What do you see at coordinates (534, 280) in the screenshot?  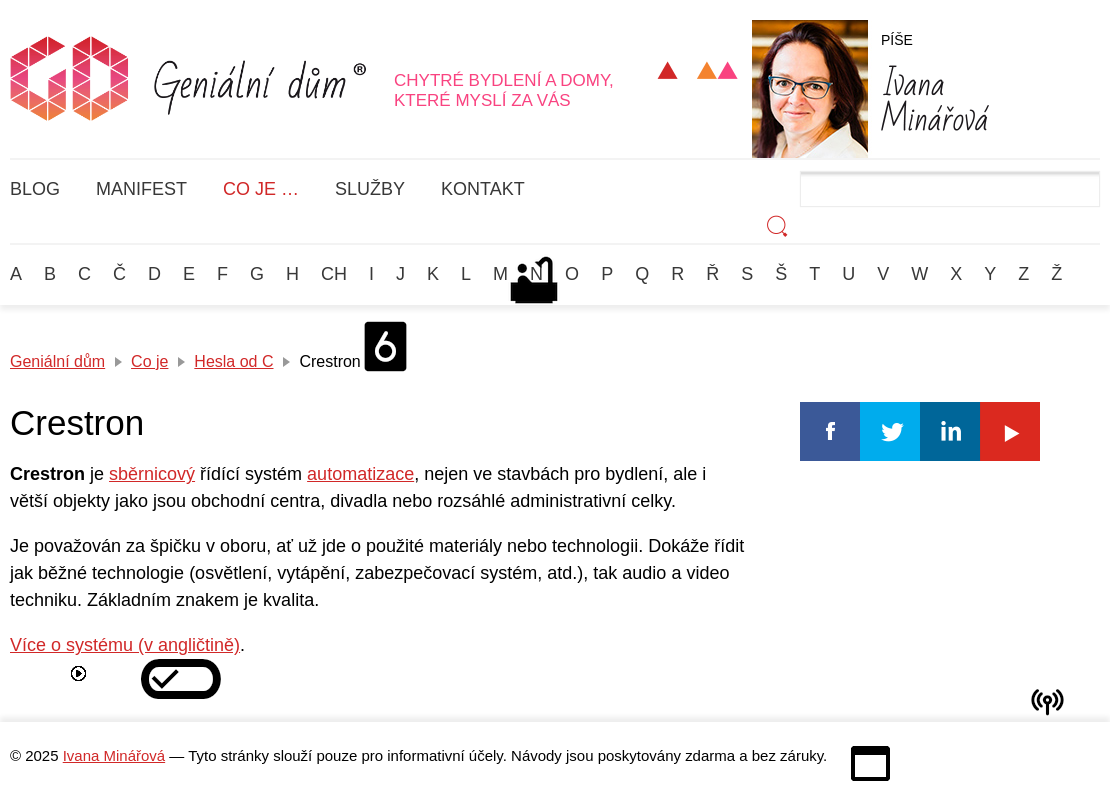 I see `indicates bathroom amenities available` at bounding box center [534, 280].